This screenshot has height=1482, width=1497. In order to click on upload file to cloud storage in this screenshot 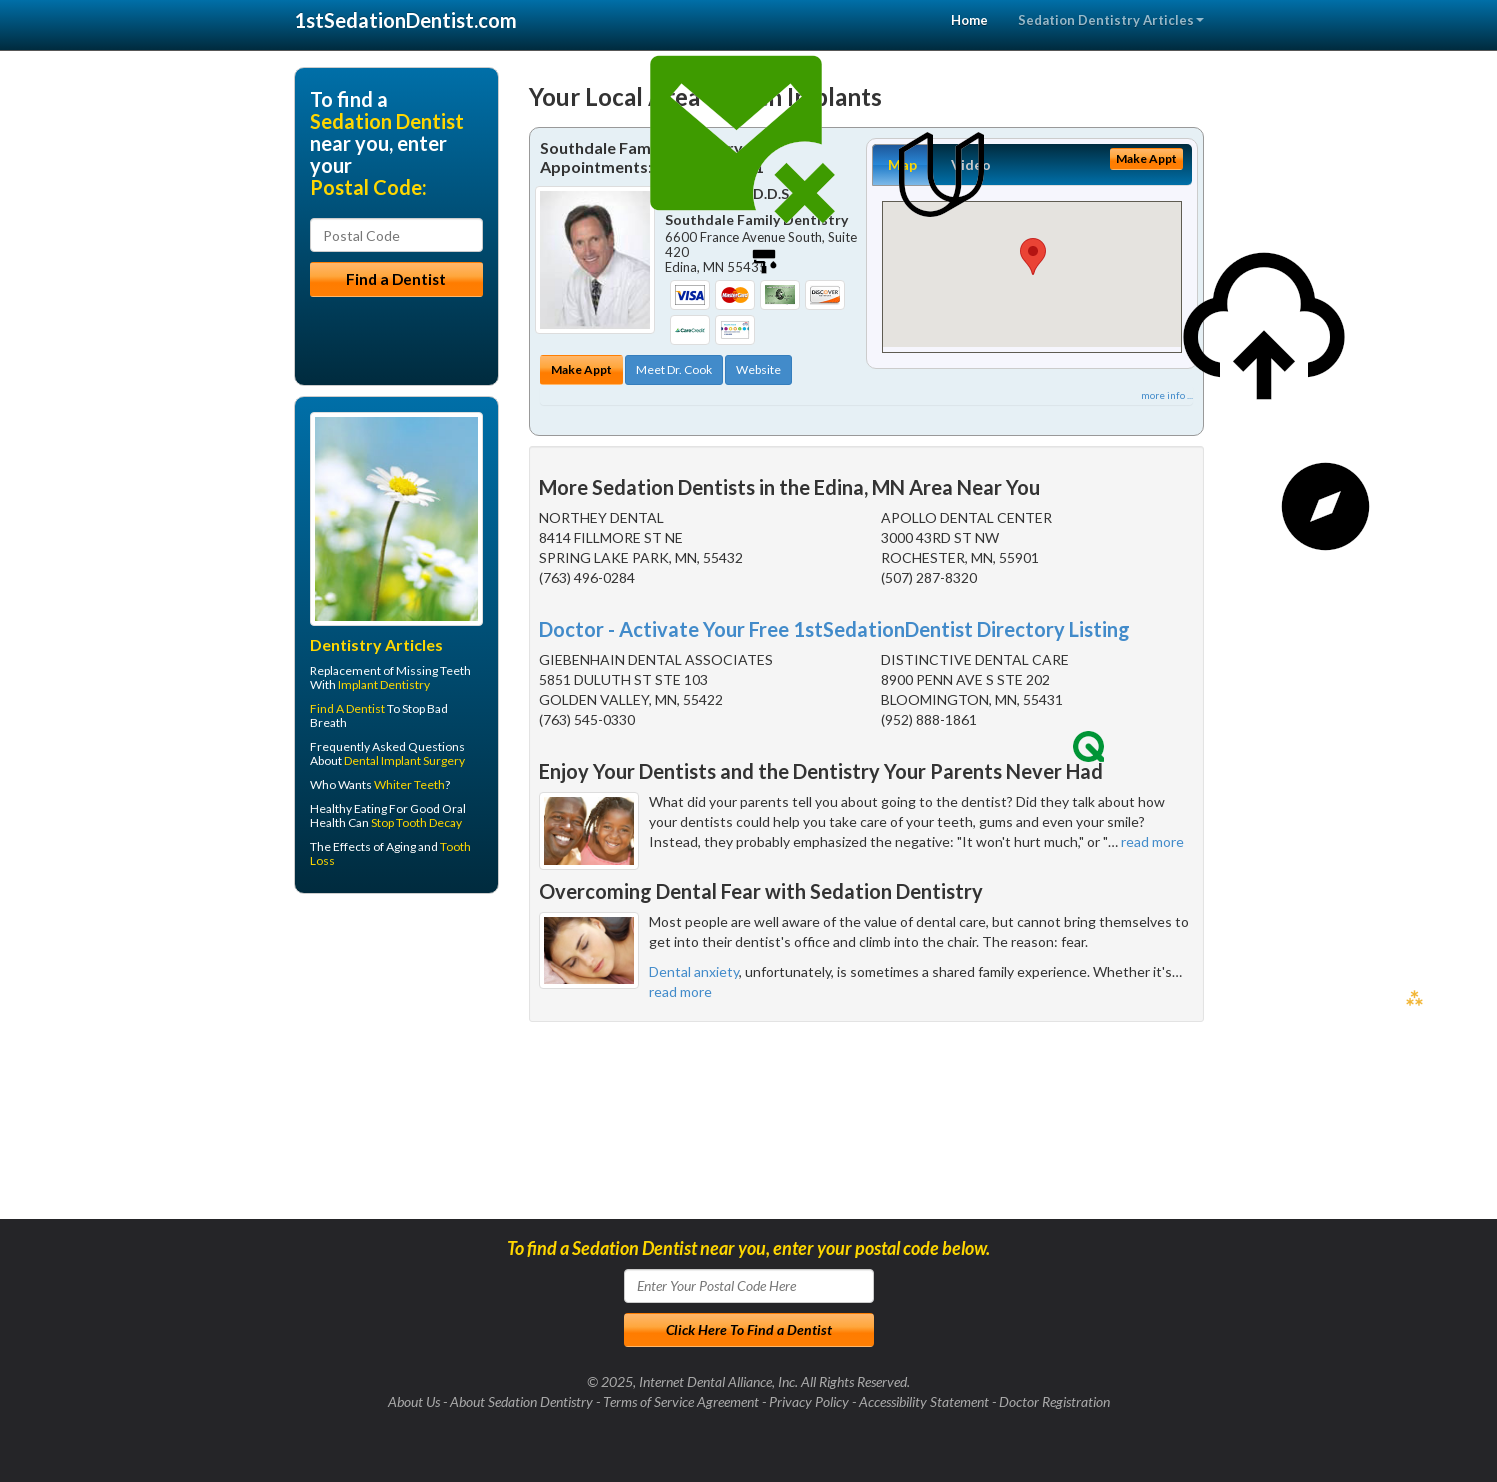, I will do `click(1264, 326)`.